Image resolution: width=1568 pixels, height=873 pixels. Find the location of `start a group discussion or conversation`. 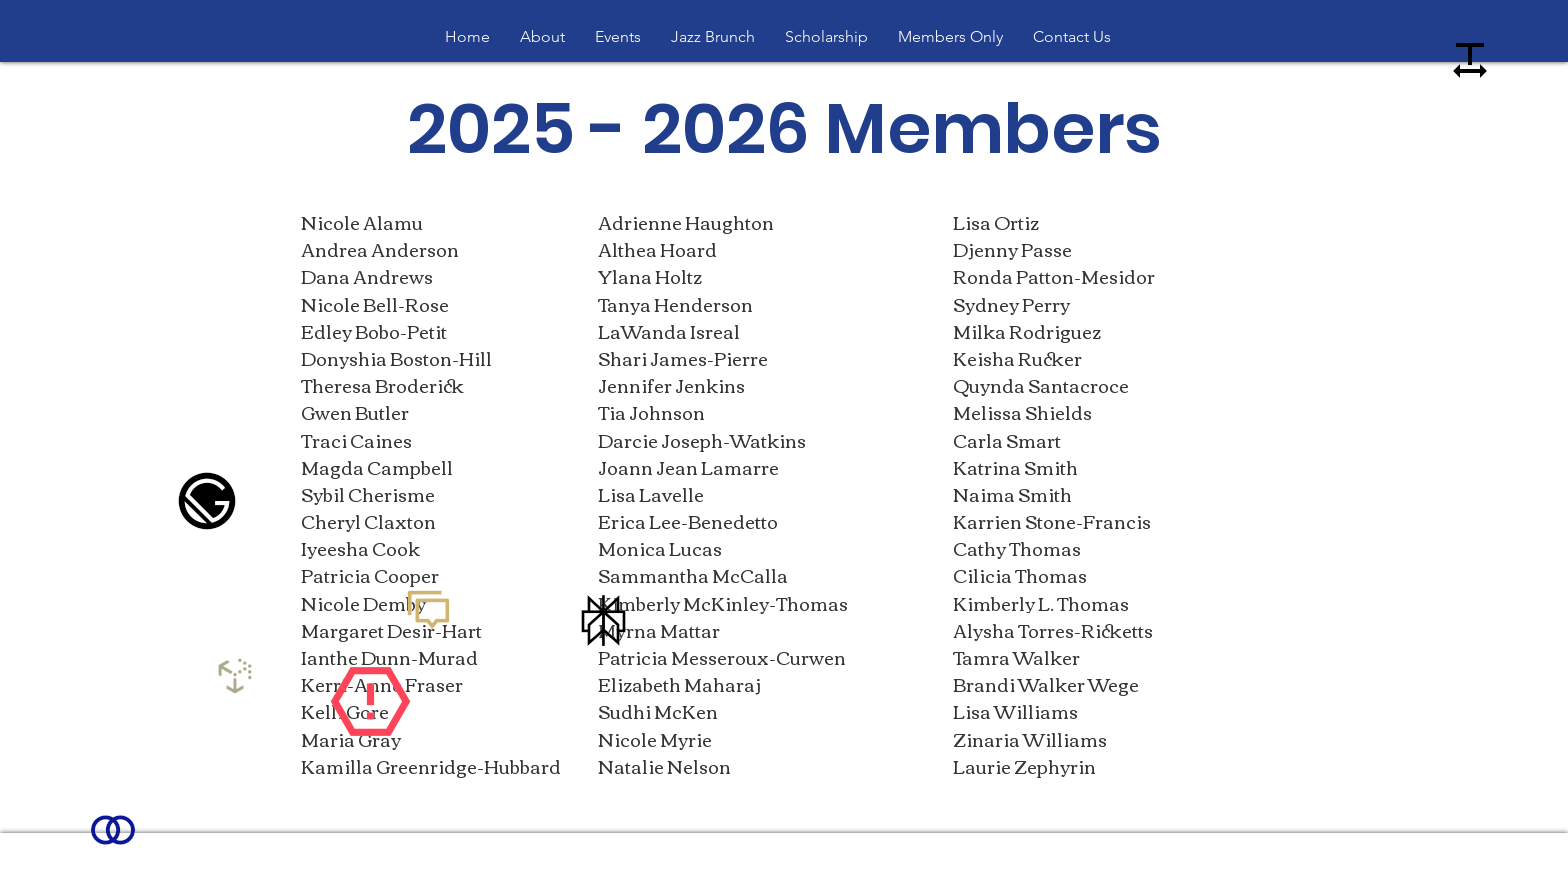

start a group discussion or conversation is located at coordinates (428, 609).